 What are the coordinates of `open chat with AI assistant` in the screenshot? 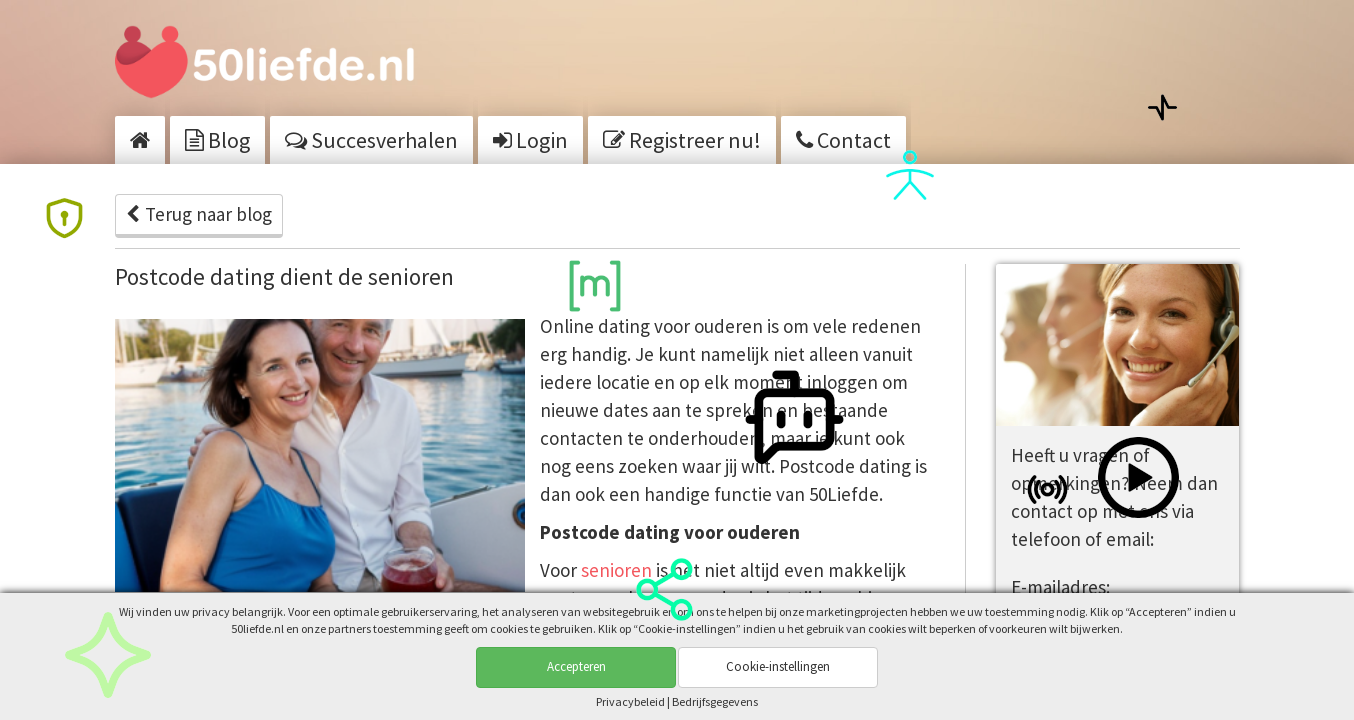 It's located at (794, 419).